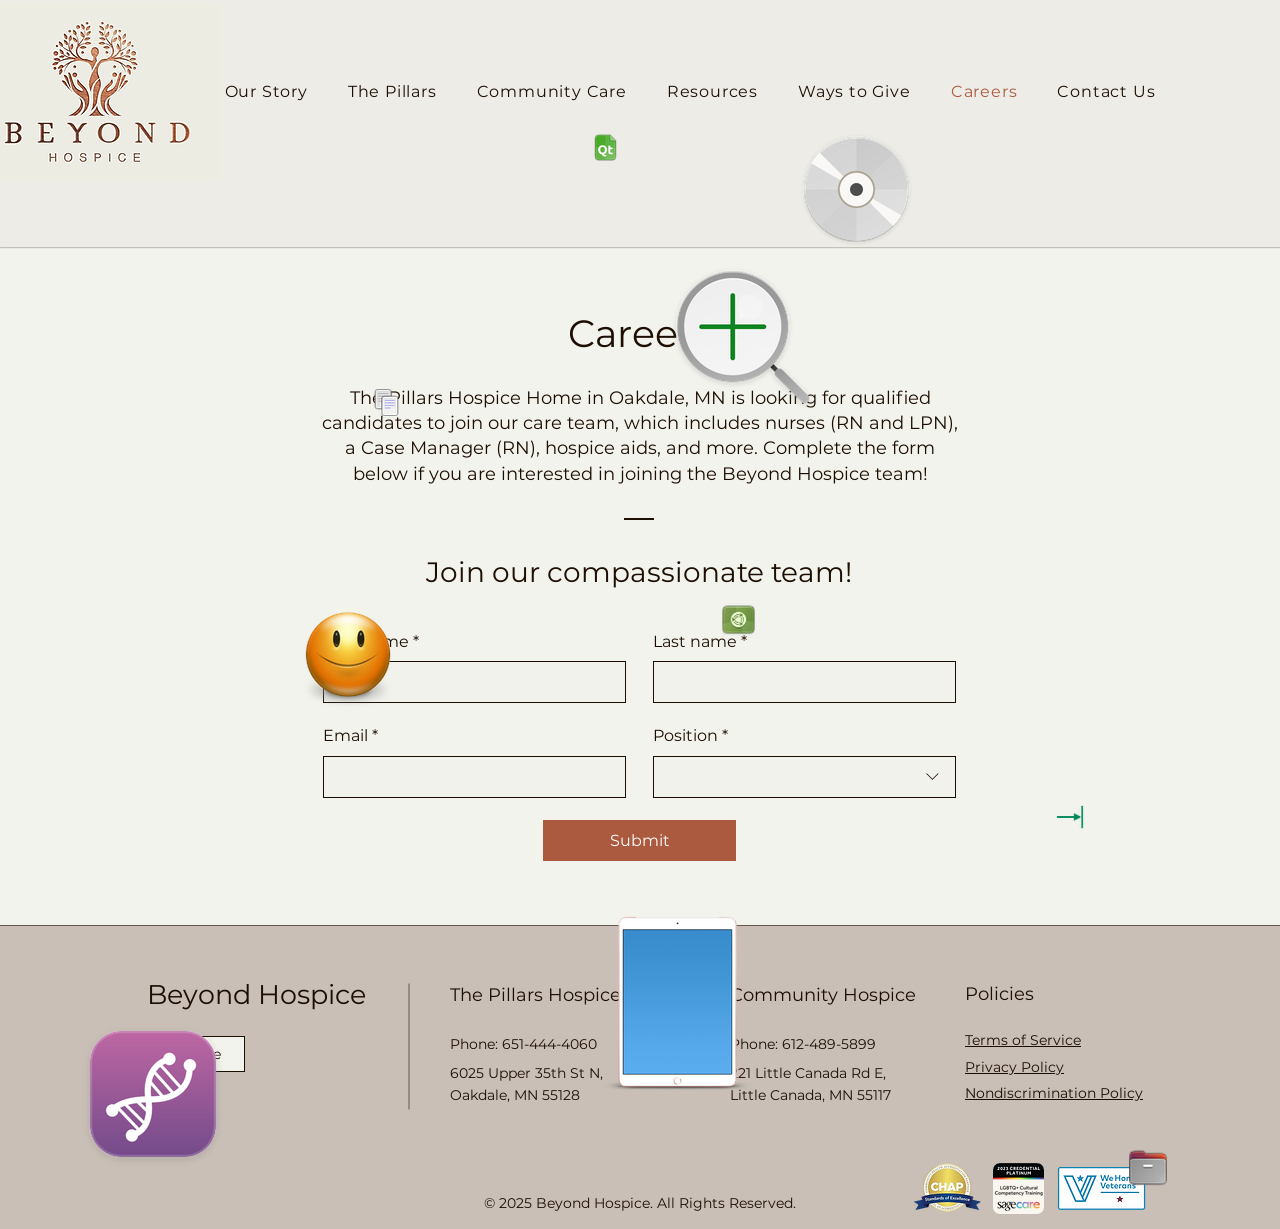  I want to click on indicates a DVD or optical disc drive, so click(856, 189).